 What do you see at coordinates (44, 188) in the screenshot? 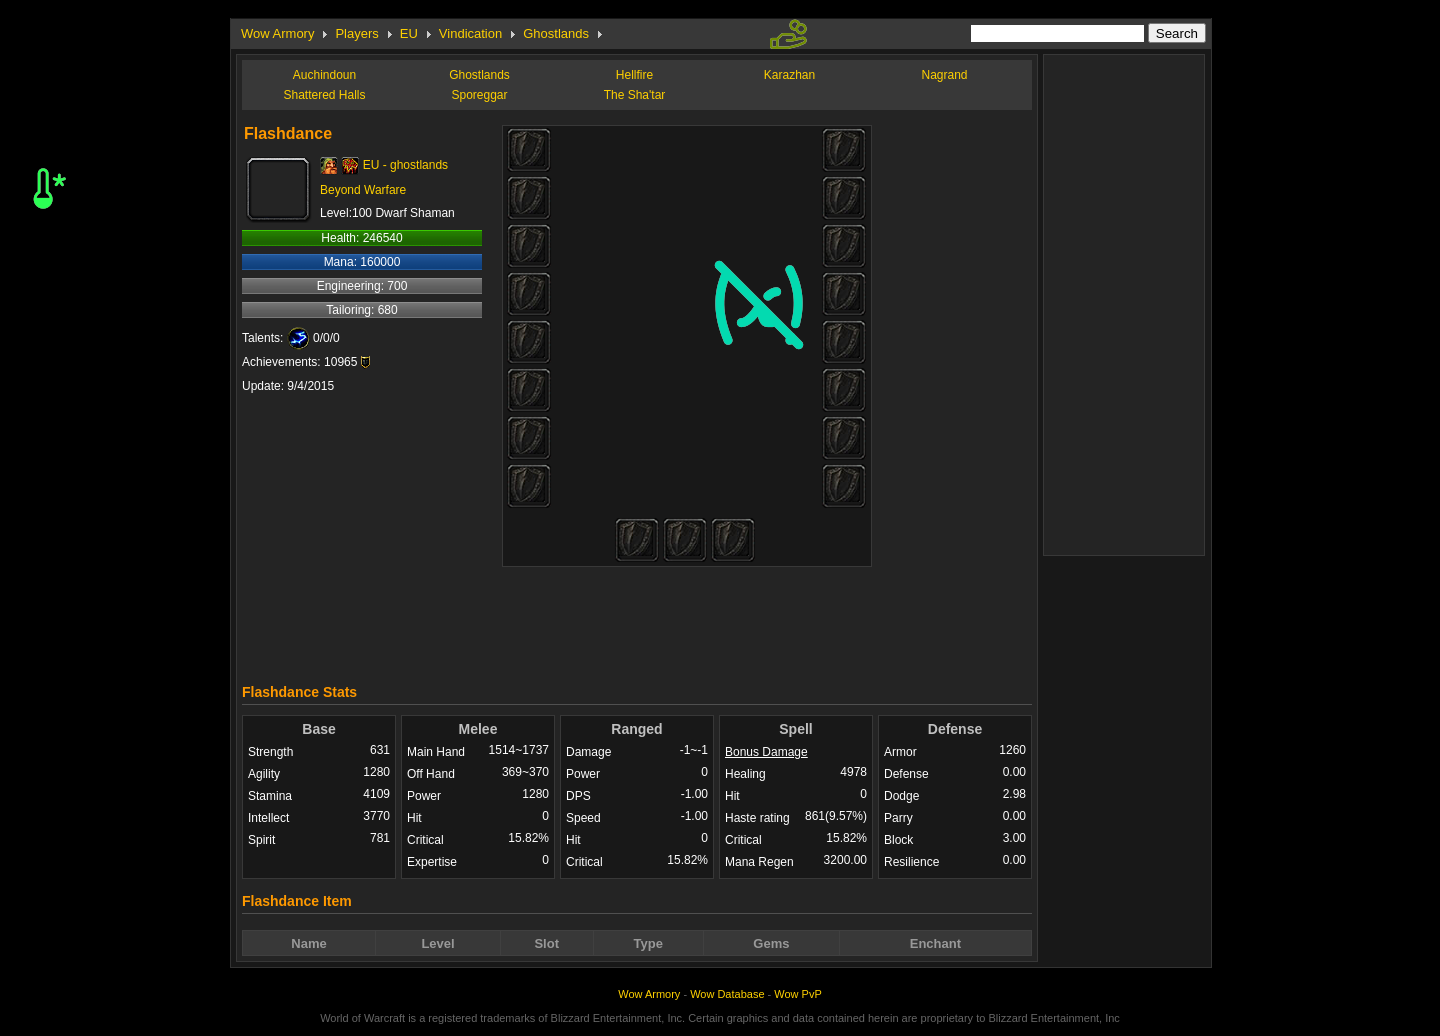
I see `indicates low temperature or cold conditions` at bounding box center [44, 188].